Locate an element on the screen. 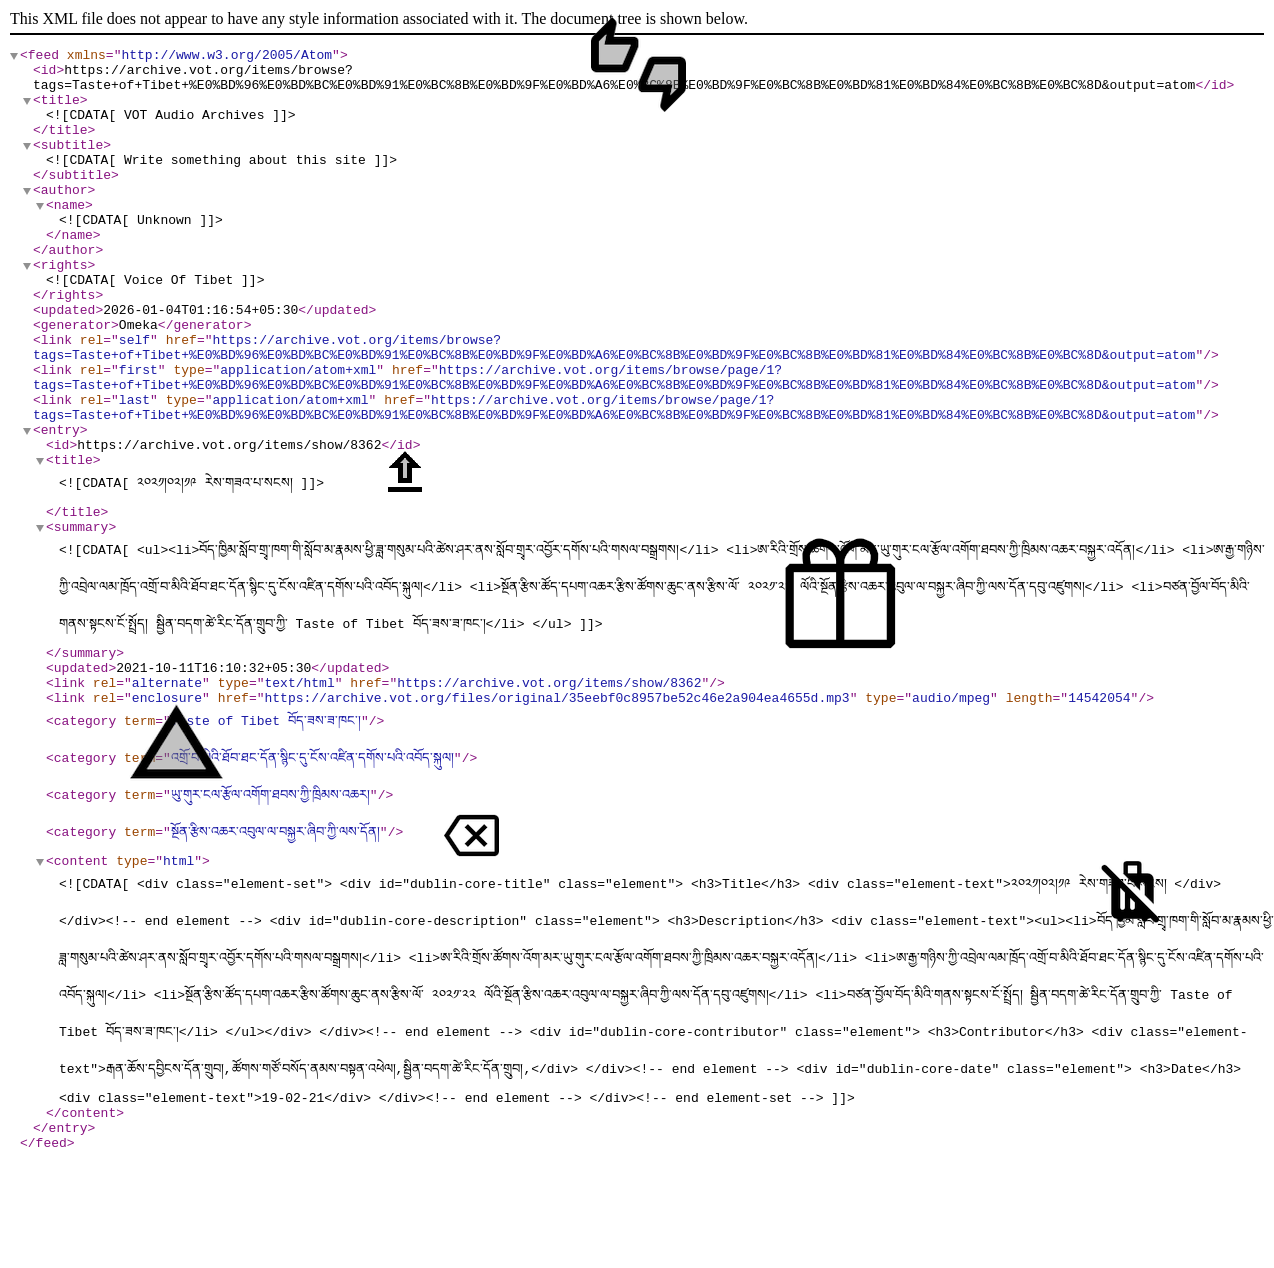  delete the last character entered is located at coordinates (471, 835).